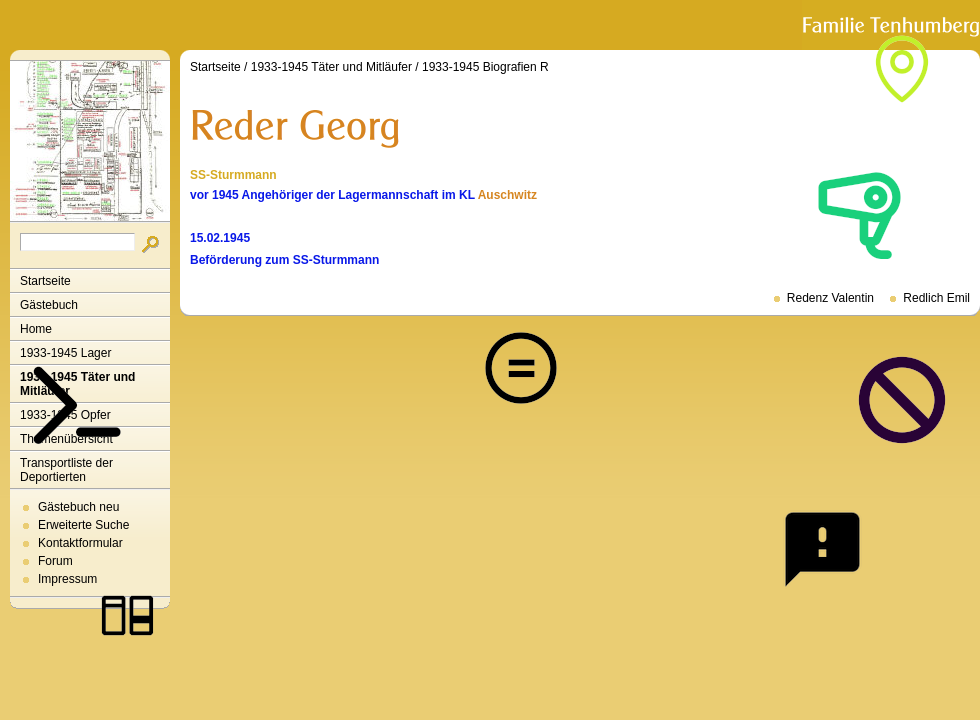 The image size is (980, 720). Describe the element at coordinates (902, 400) in the screenshot. I see `indicates a blocked or prohibited action` at that location.